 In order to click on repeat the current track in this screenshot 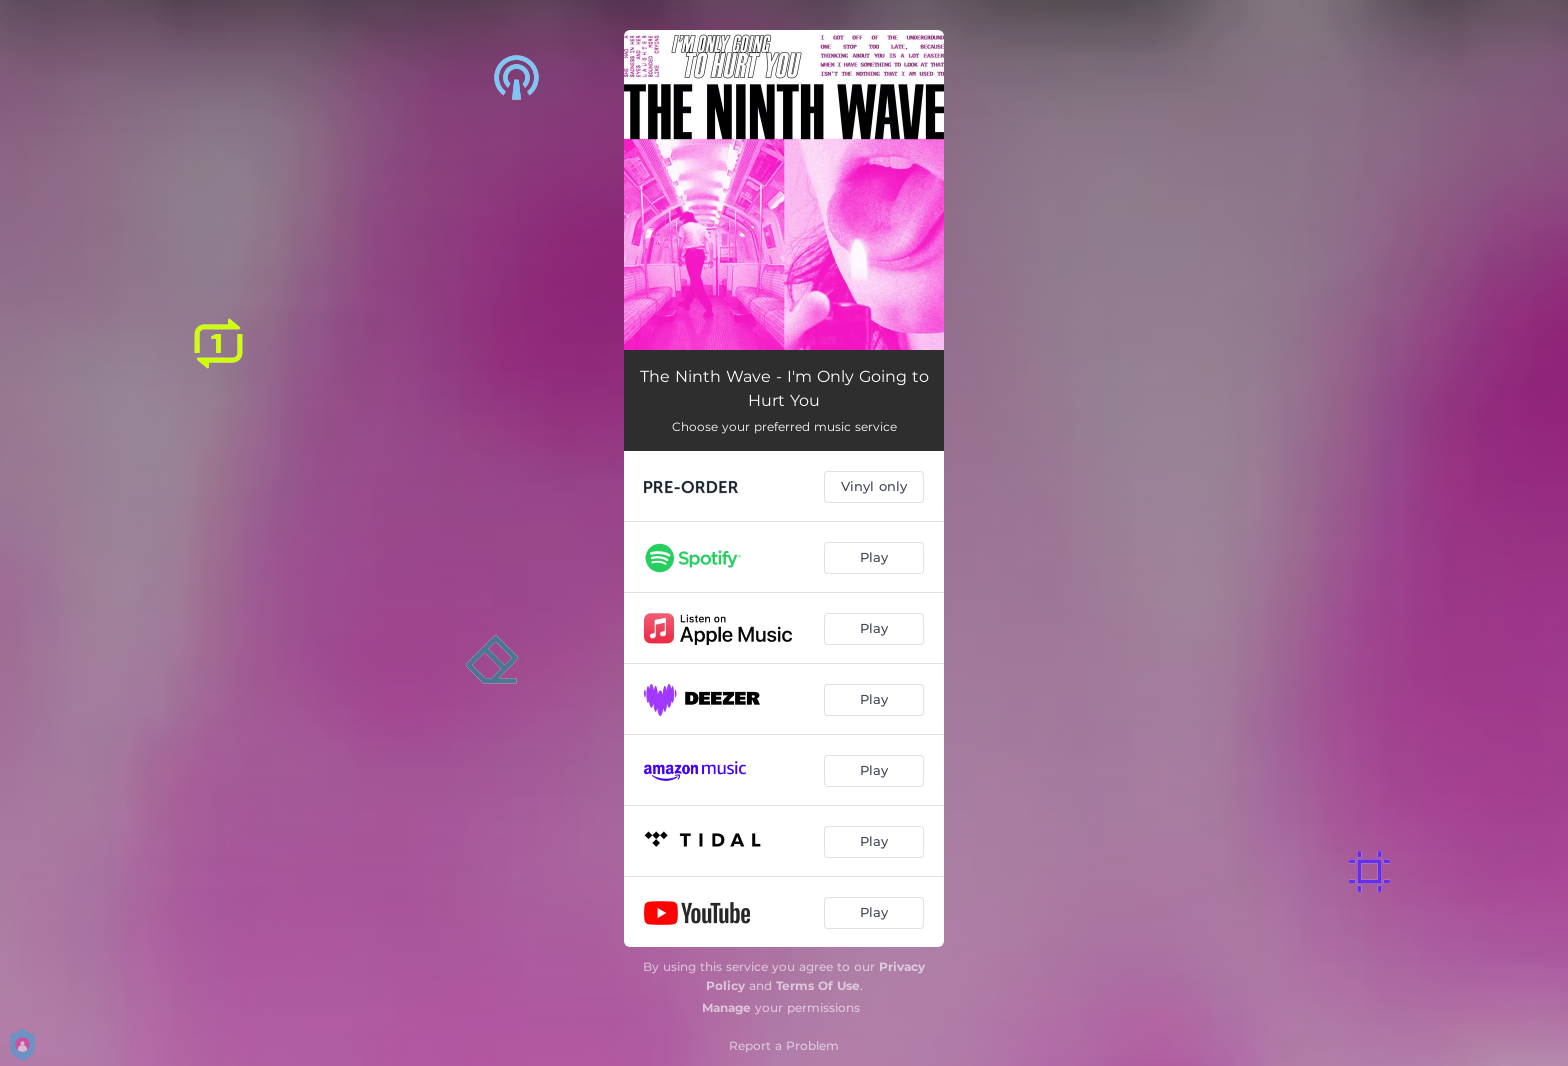, I will do `click(218, 343)`.